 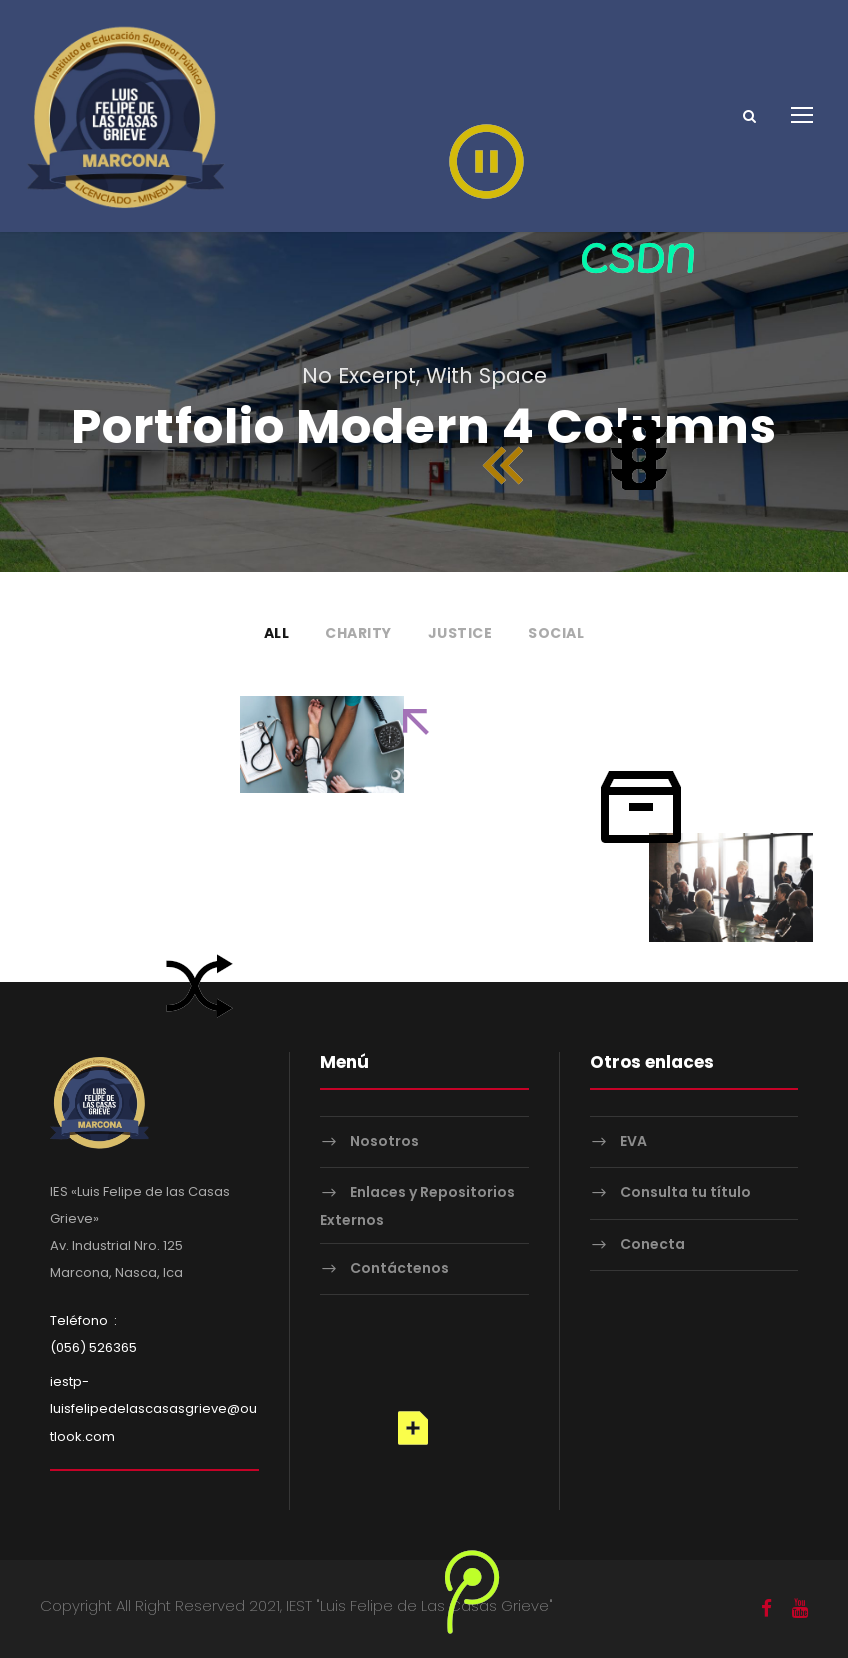 What do you see at coordinates (638, 258) in the screenshot?
I see `visit CSDN developer community` at bounding box center [638, 258].